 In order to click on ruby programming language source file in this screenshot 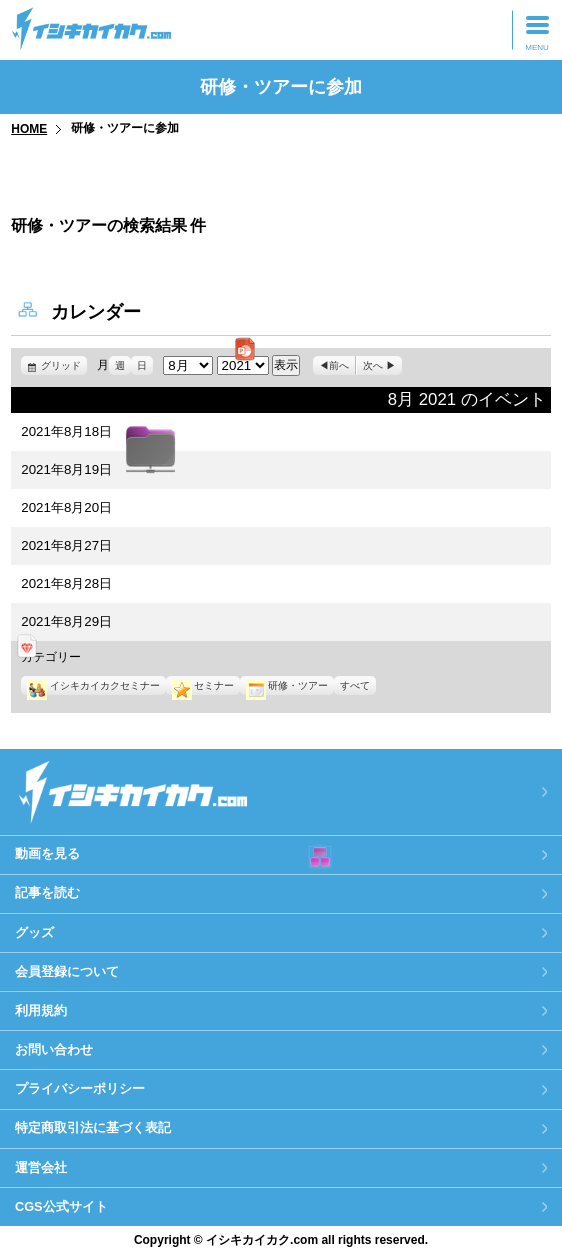, I will do `click(27, 646)`.